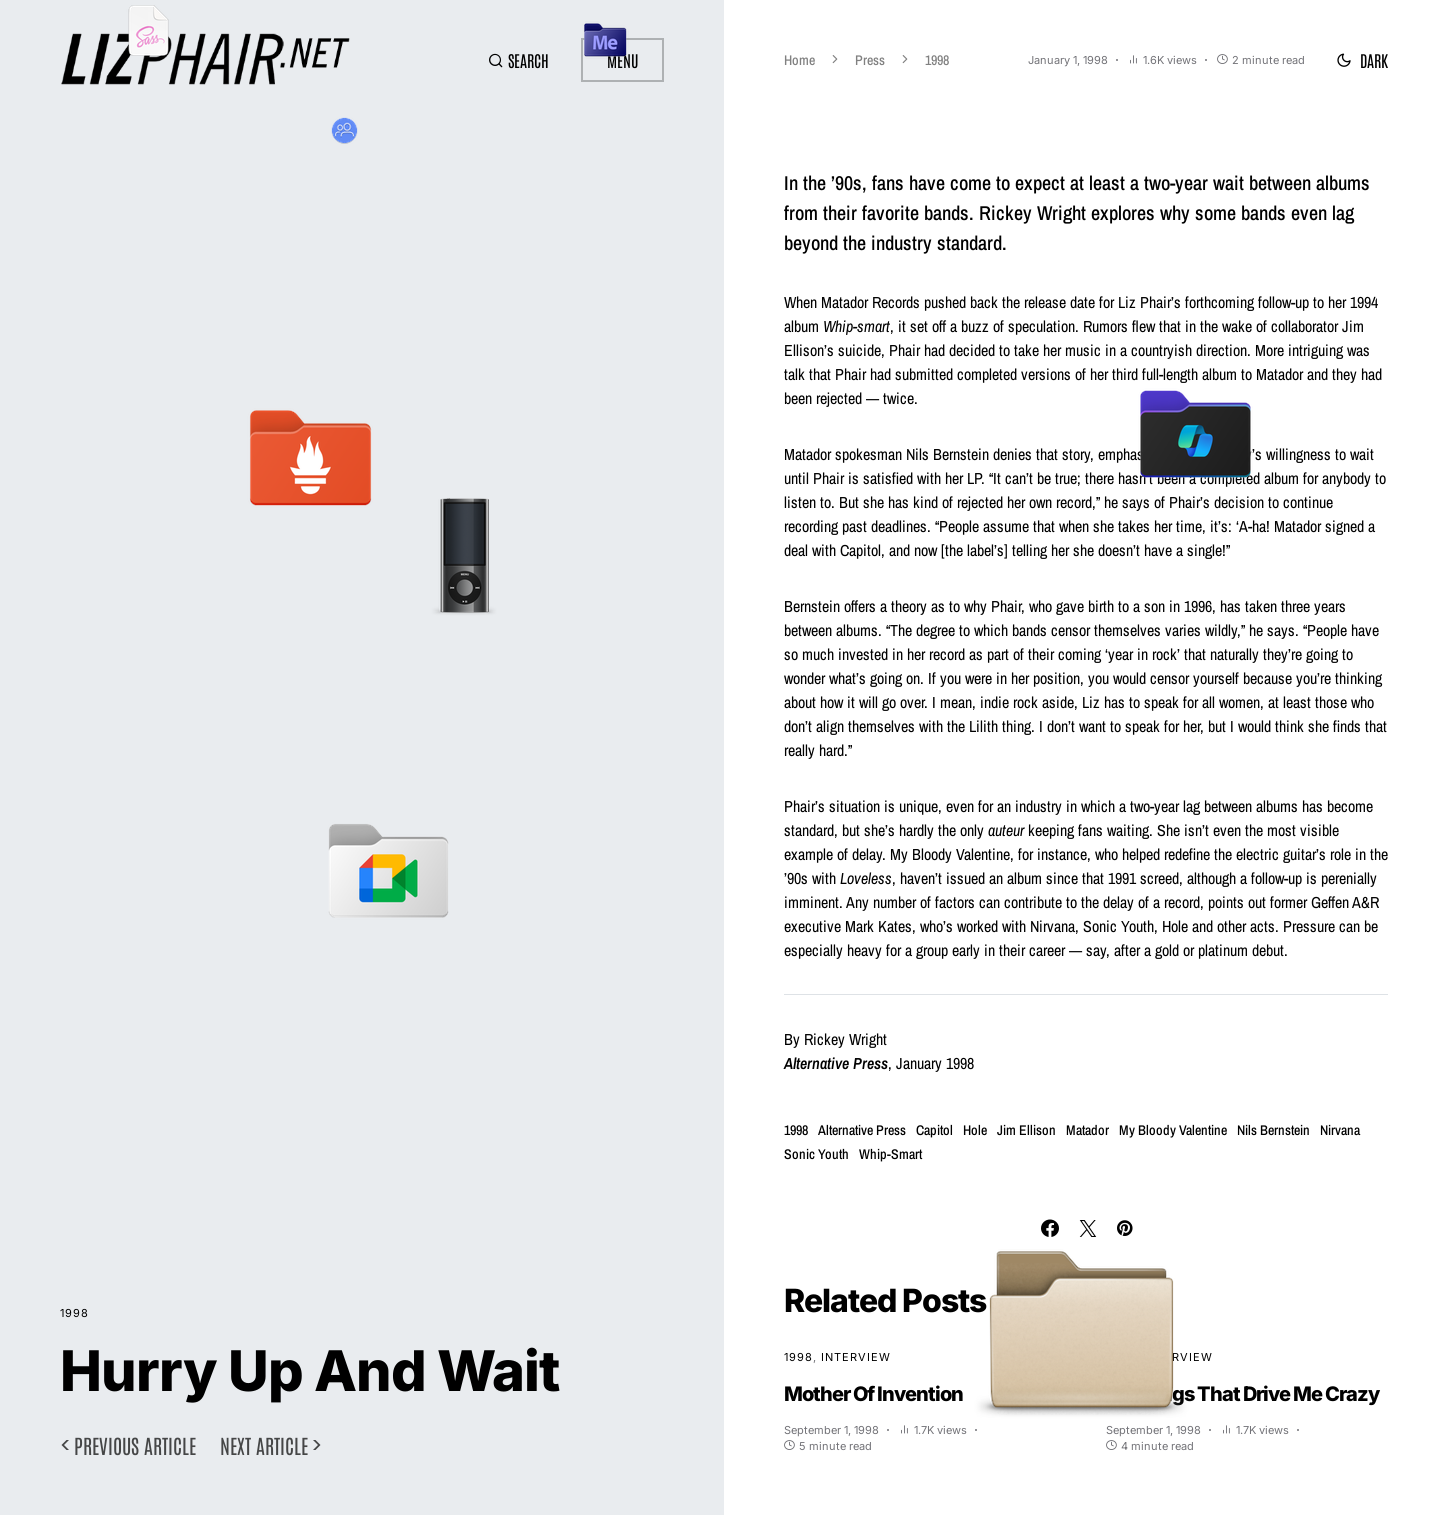 The image size is (1448, 1515). Describe the element at coordinates (1195, 437) in the screenshot. I see `open folder containing Microsoft Copilot files` at that location.